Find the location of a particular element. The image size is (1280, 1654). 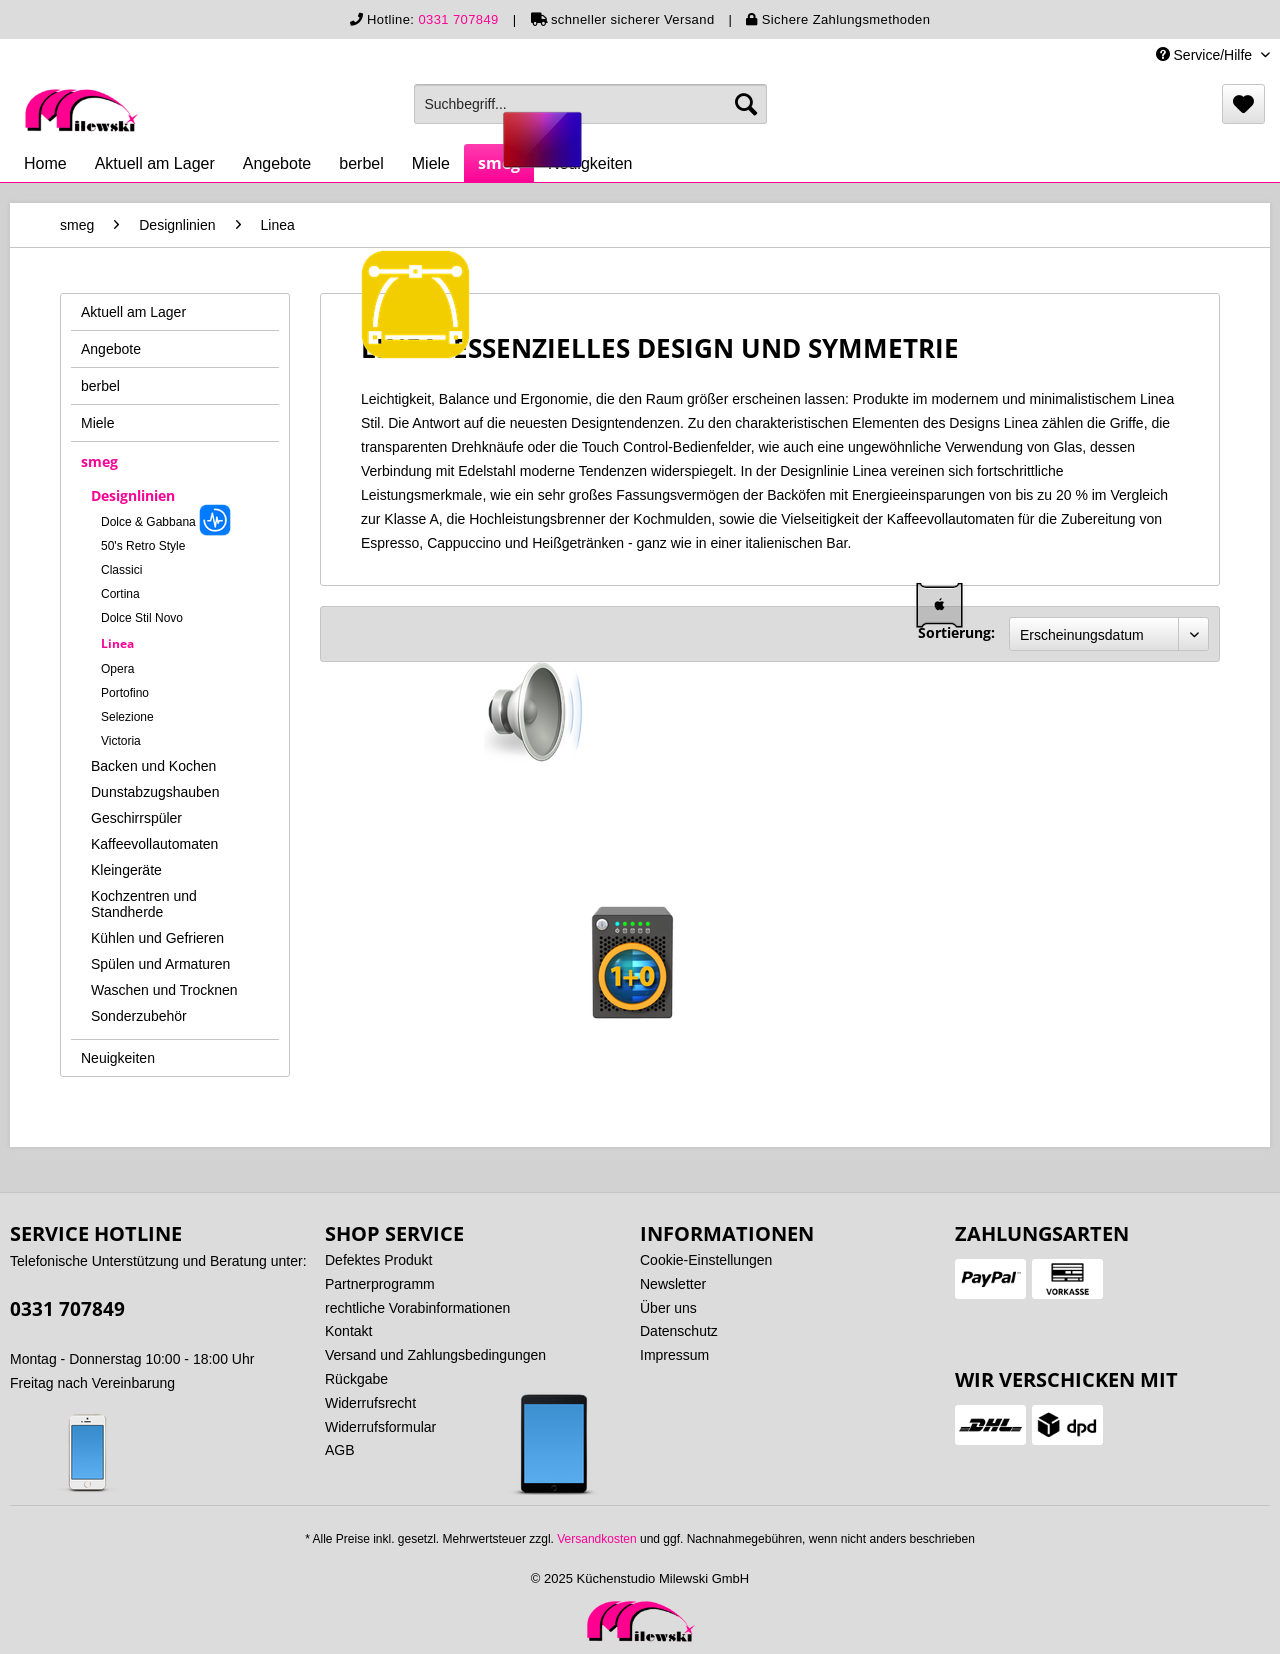

access your media library in iMovie is located at coordinates (542, 139).